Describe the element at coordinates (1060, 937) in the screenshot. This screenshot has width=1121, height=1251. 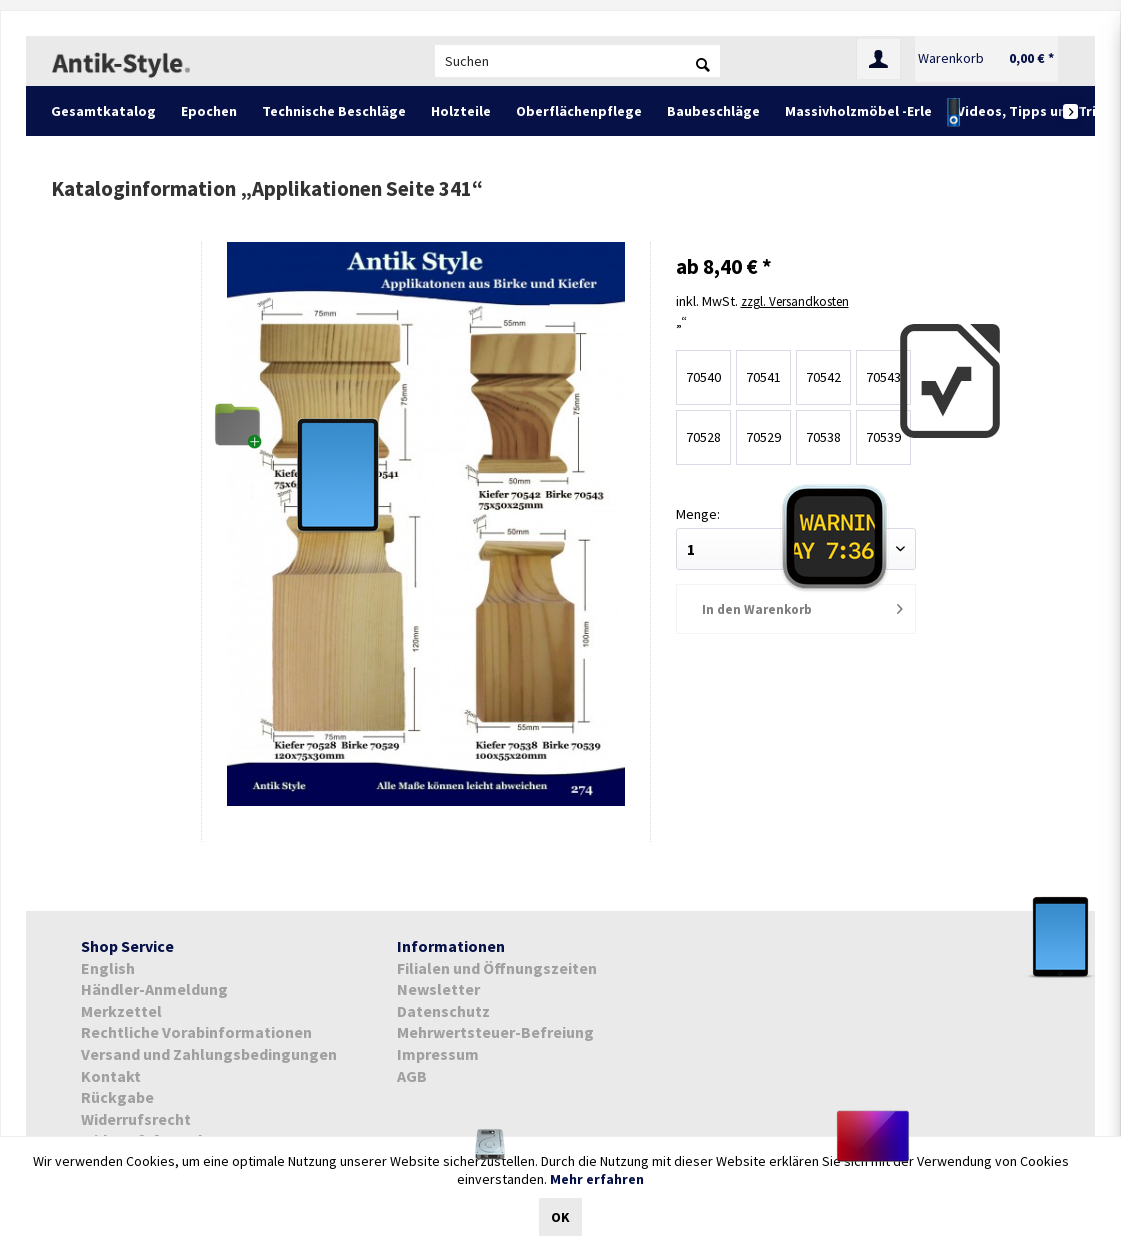
I see `iPad device with cellular connectivity` at that location.